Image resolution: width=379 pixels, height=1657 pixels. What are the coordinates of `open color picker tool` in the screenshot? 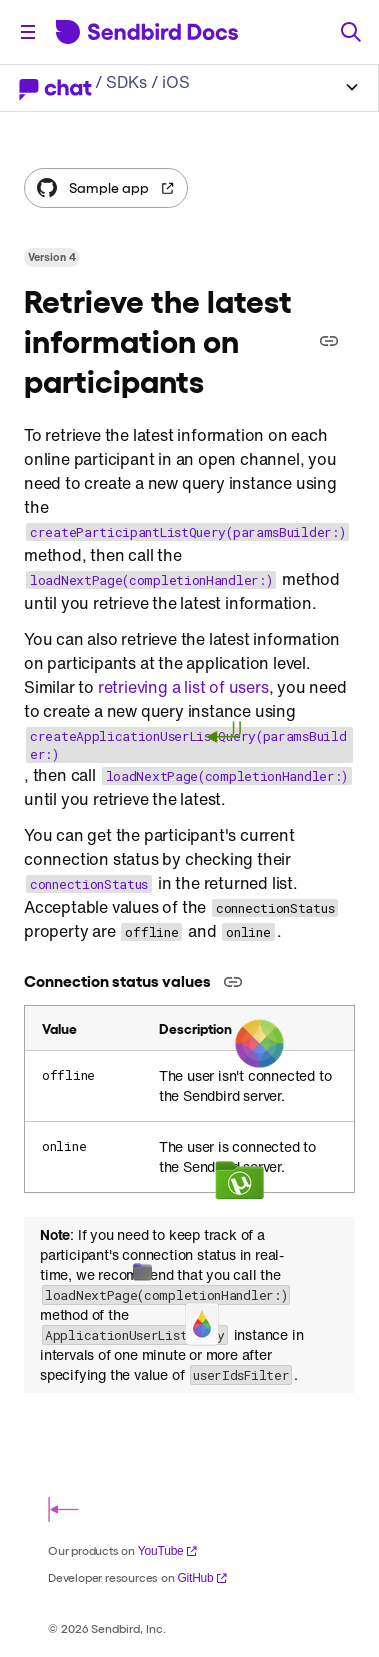 It's located at (259, 1043).